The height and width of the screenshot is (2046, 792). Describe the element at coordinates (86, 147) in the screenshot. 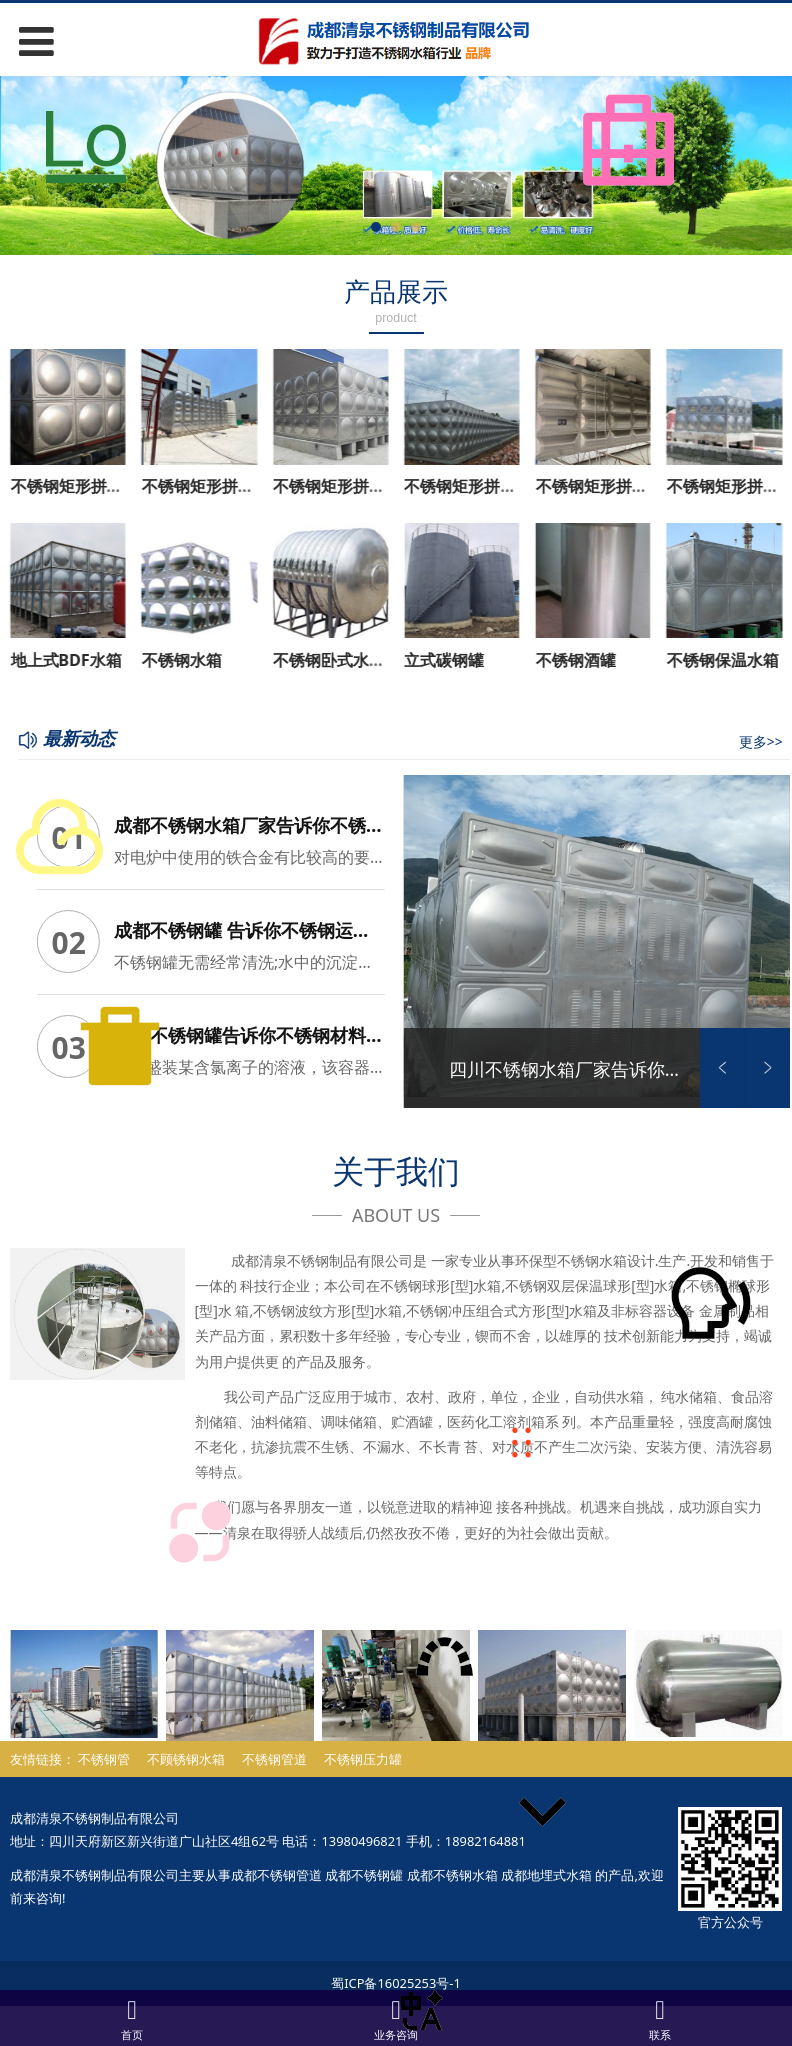

I see `lodash javascript library logo` at that location.